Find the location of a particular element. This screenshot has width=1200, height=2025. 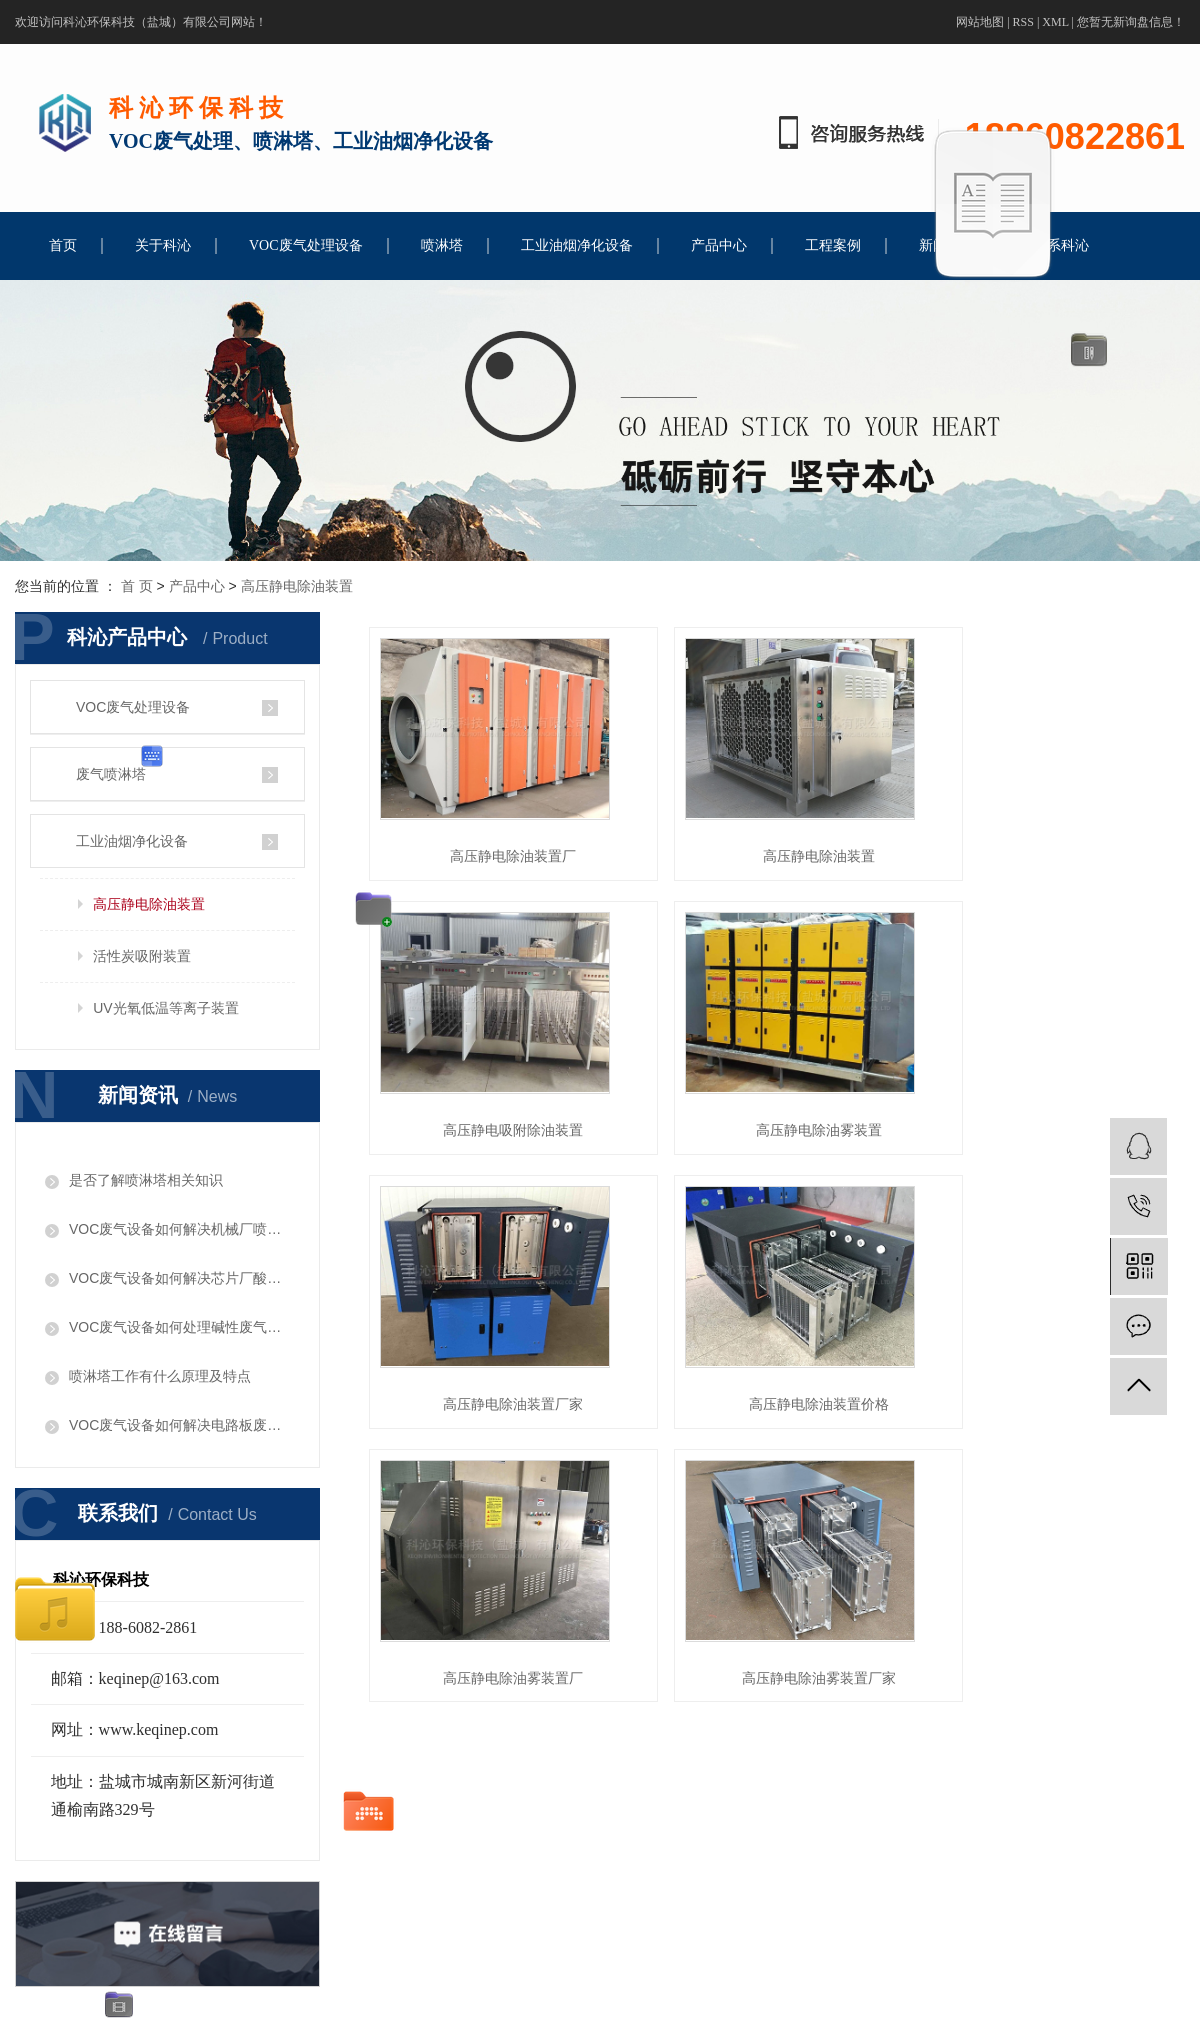

create a new folder is located at coordinates (373, 908).